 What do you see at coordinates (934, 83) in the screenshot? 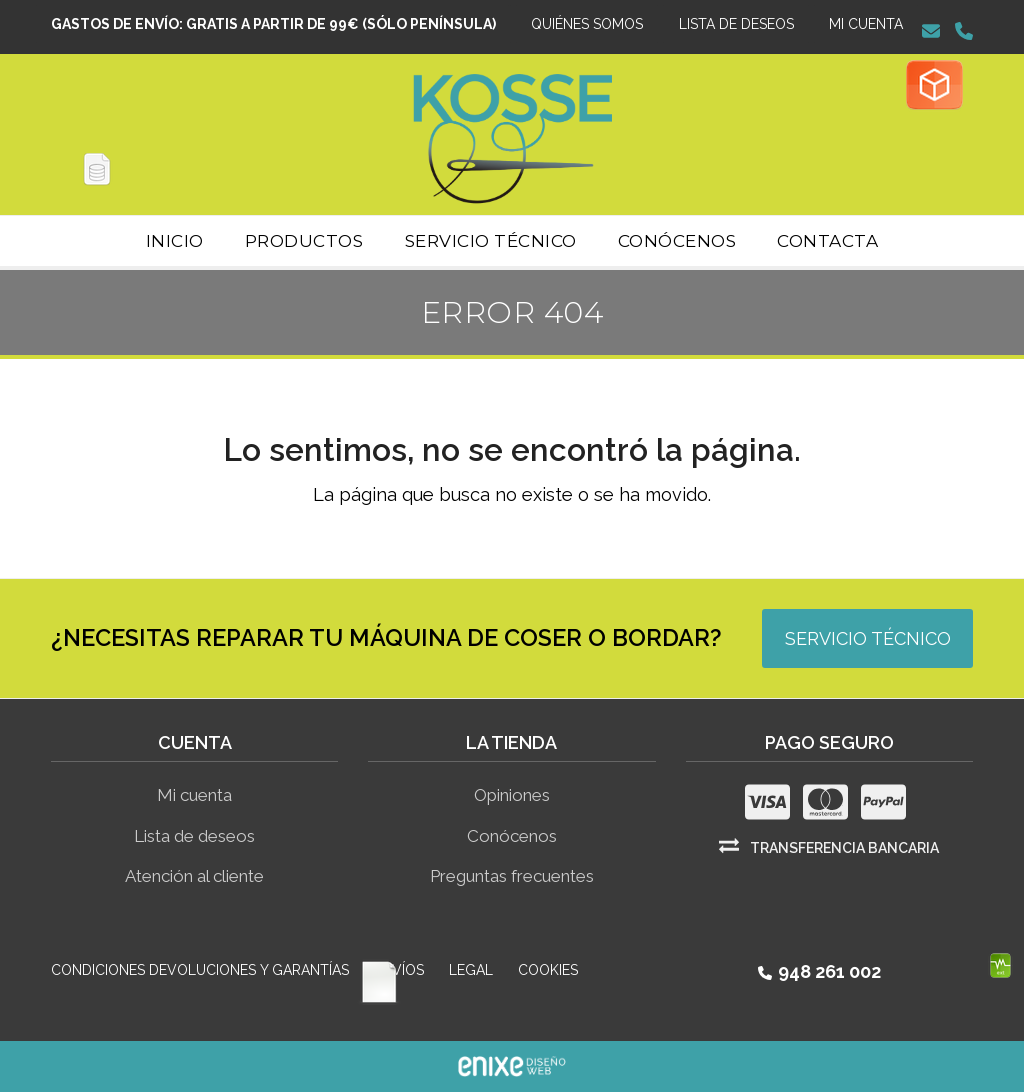
I see `open a 3D model file` at bounding box center [934, 83].